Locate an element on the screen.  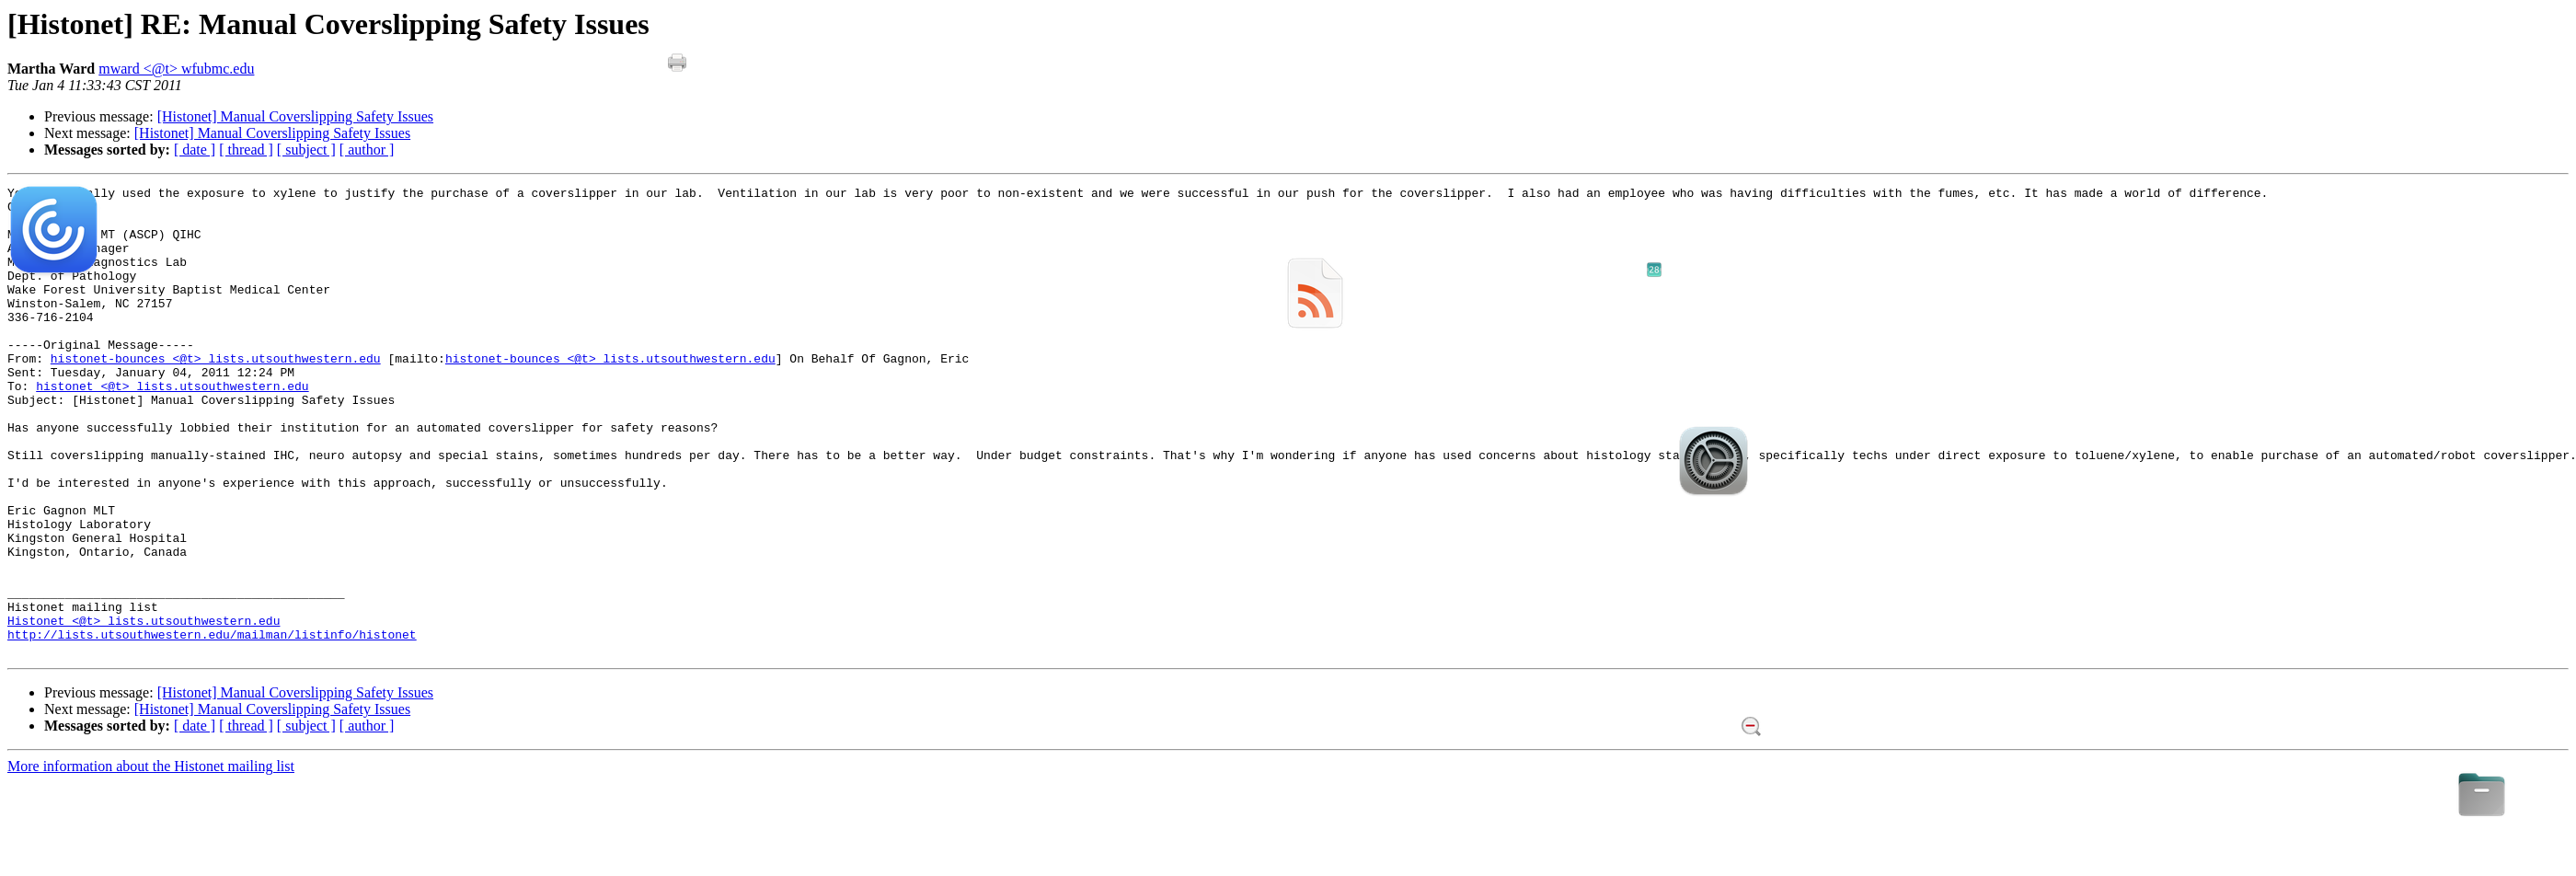
an RSS feed file or subscription document is located at coordinates (1315, 293).